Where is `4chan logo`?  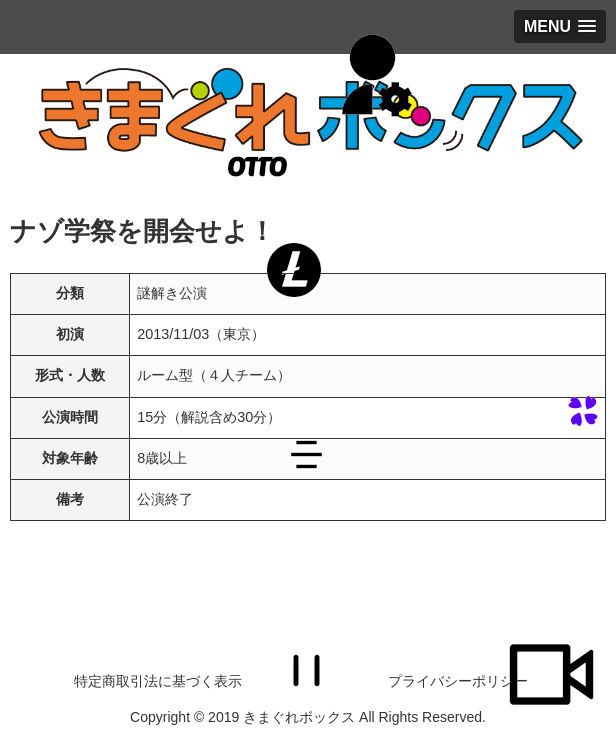 4chan logo is located at coordinates (583, 411).